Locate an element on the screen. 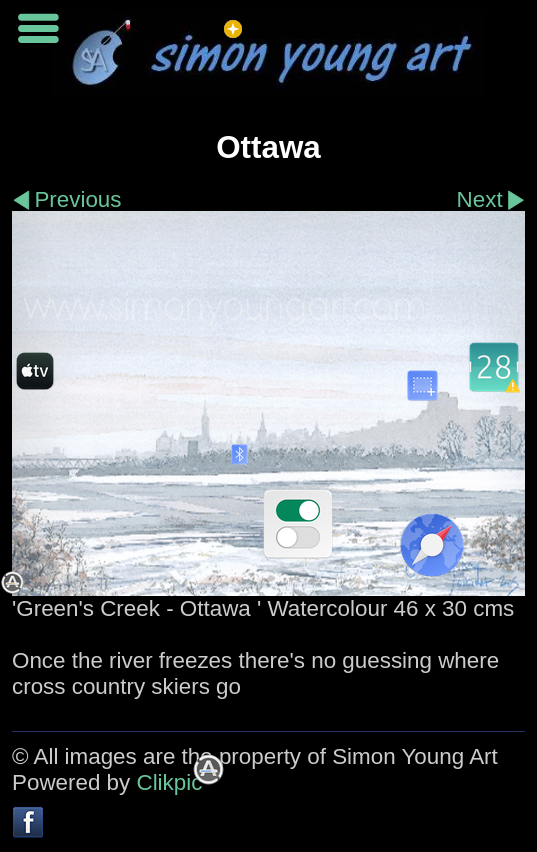 The width and height of the screenshot is (537, 852). open the software updater application is located at coordinates (12, 582).